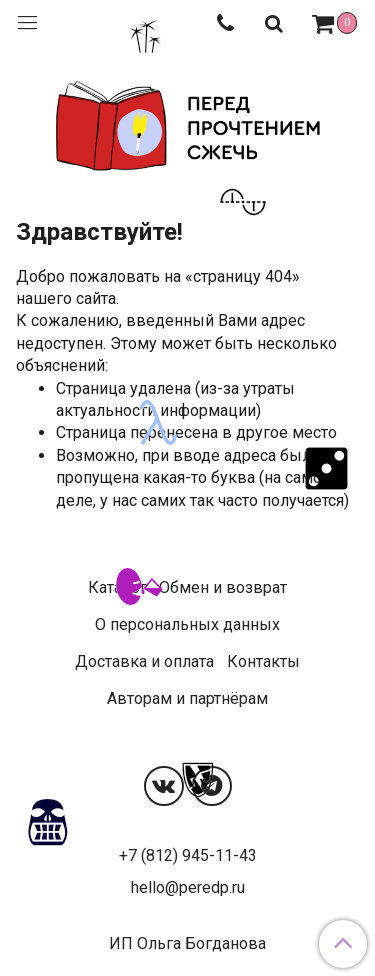 Image resolution: width=375 pixels, height=976 pixels. I want to click on view diagram or flowchart, so click(243, 202).